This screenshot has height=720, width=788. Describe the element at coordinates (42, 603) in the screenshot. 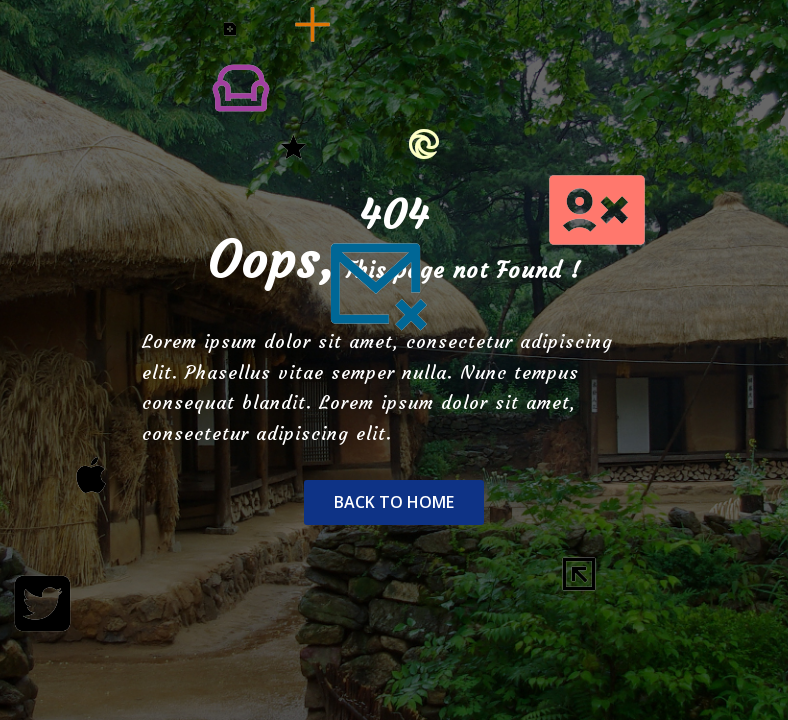

I see `share to Twitter` at that location.